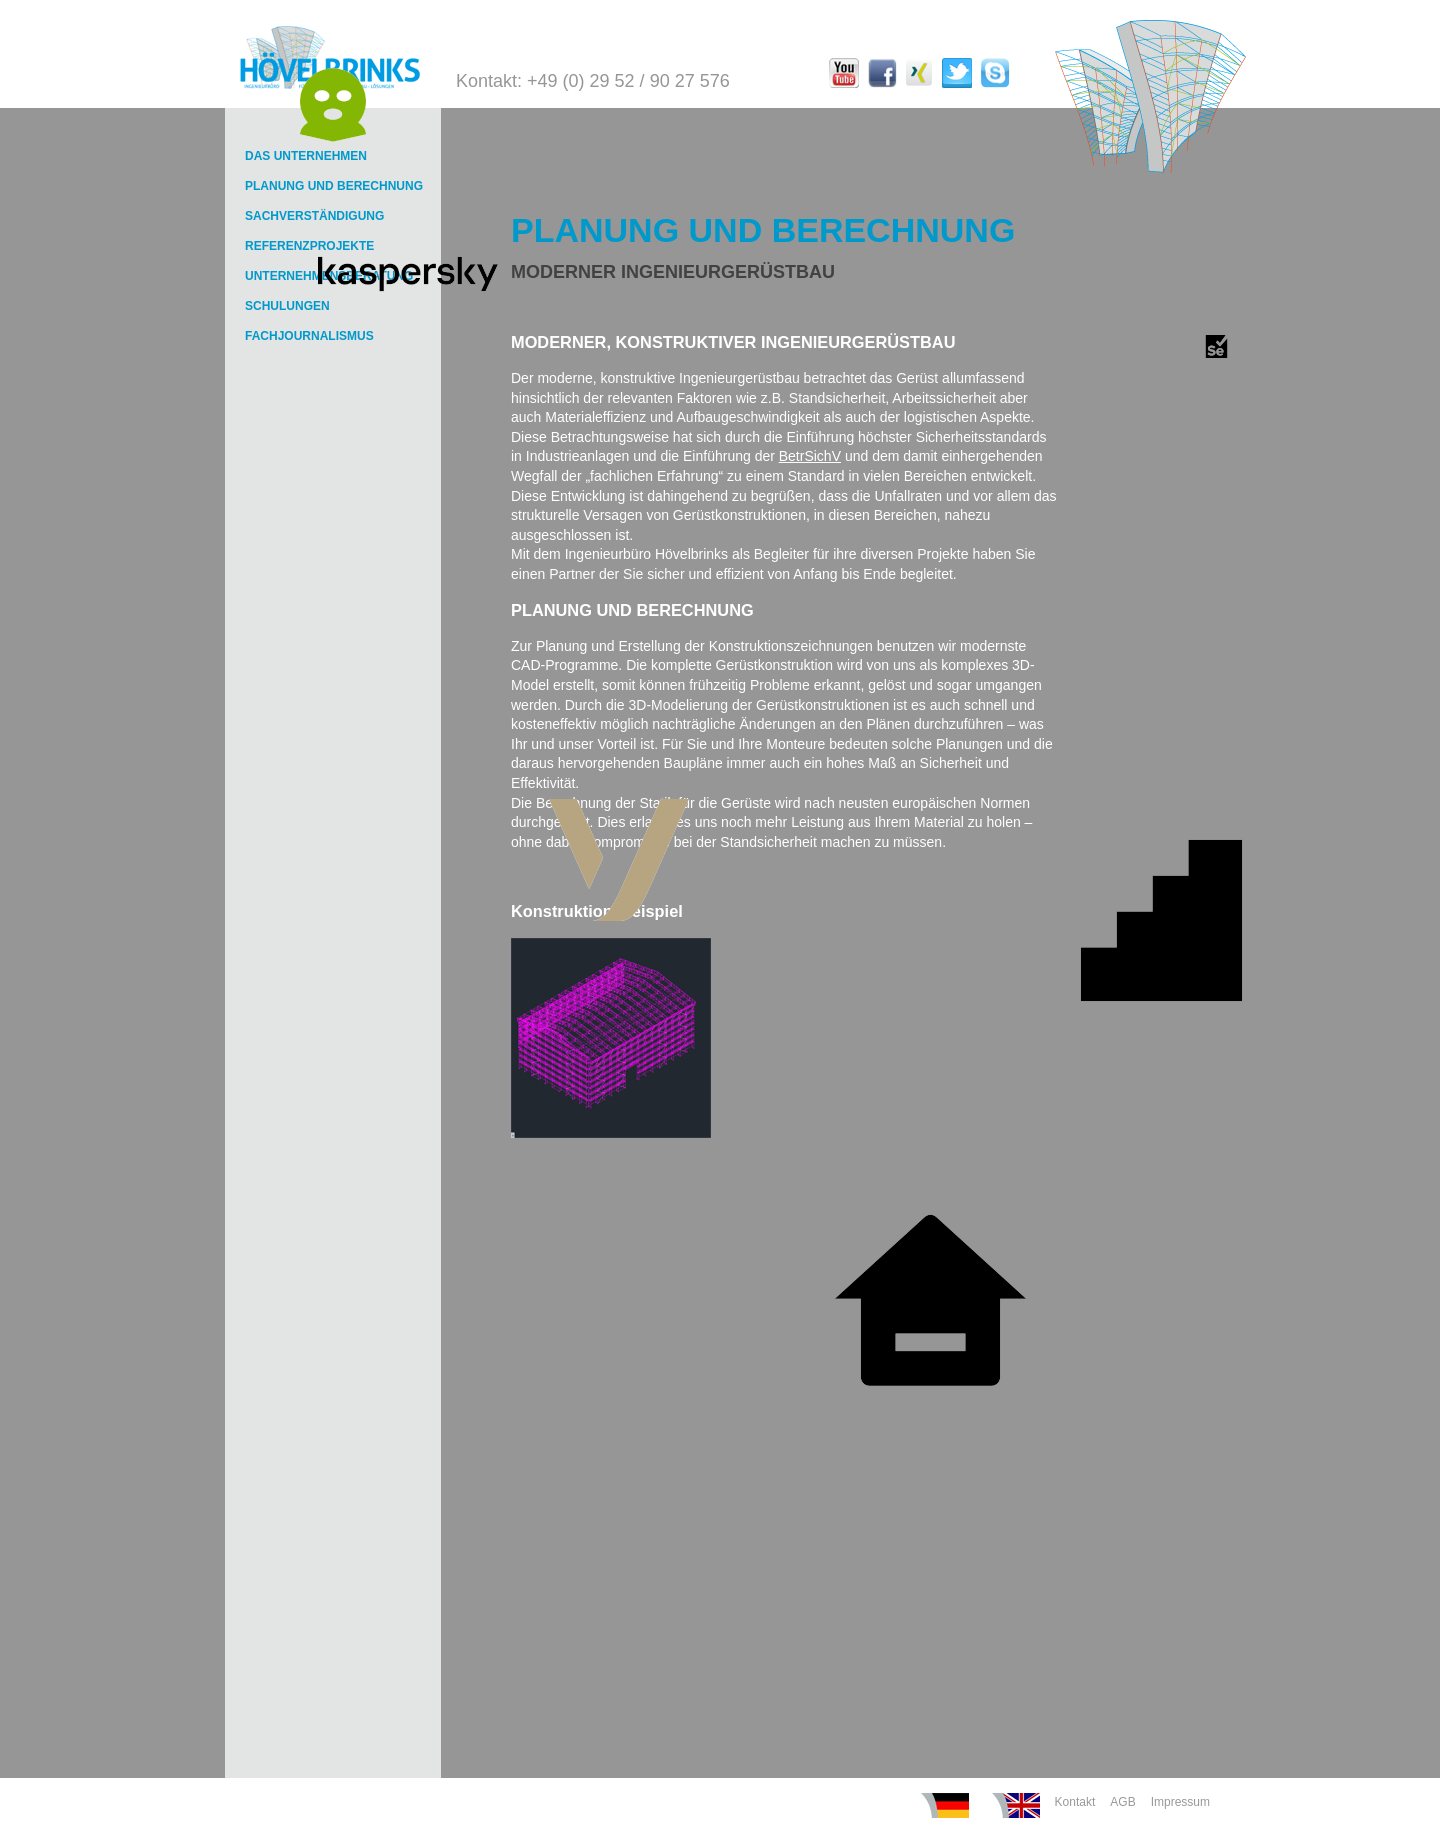  Describe the element at coordinates (333, 105) in the screenshot. I see `indicates criminal or suspicious user profile` at that location.